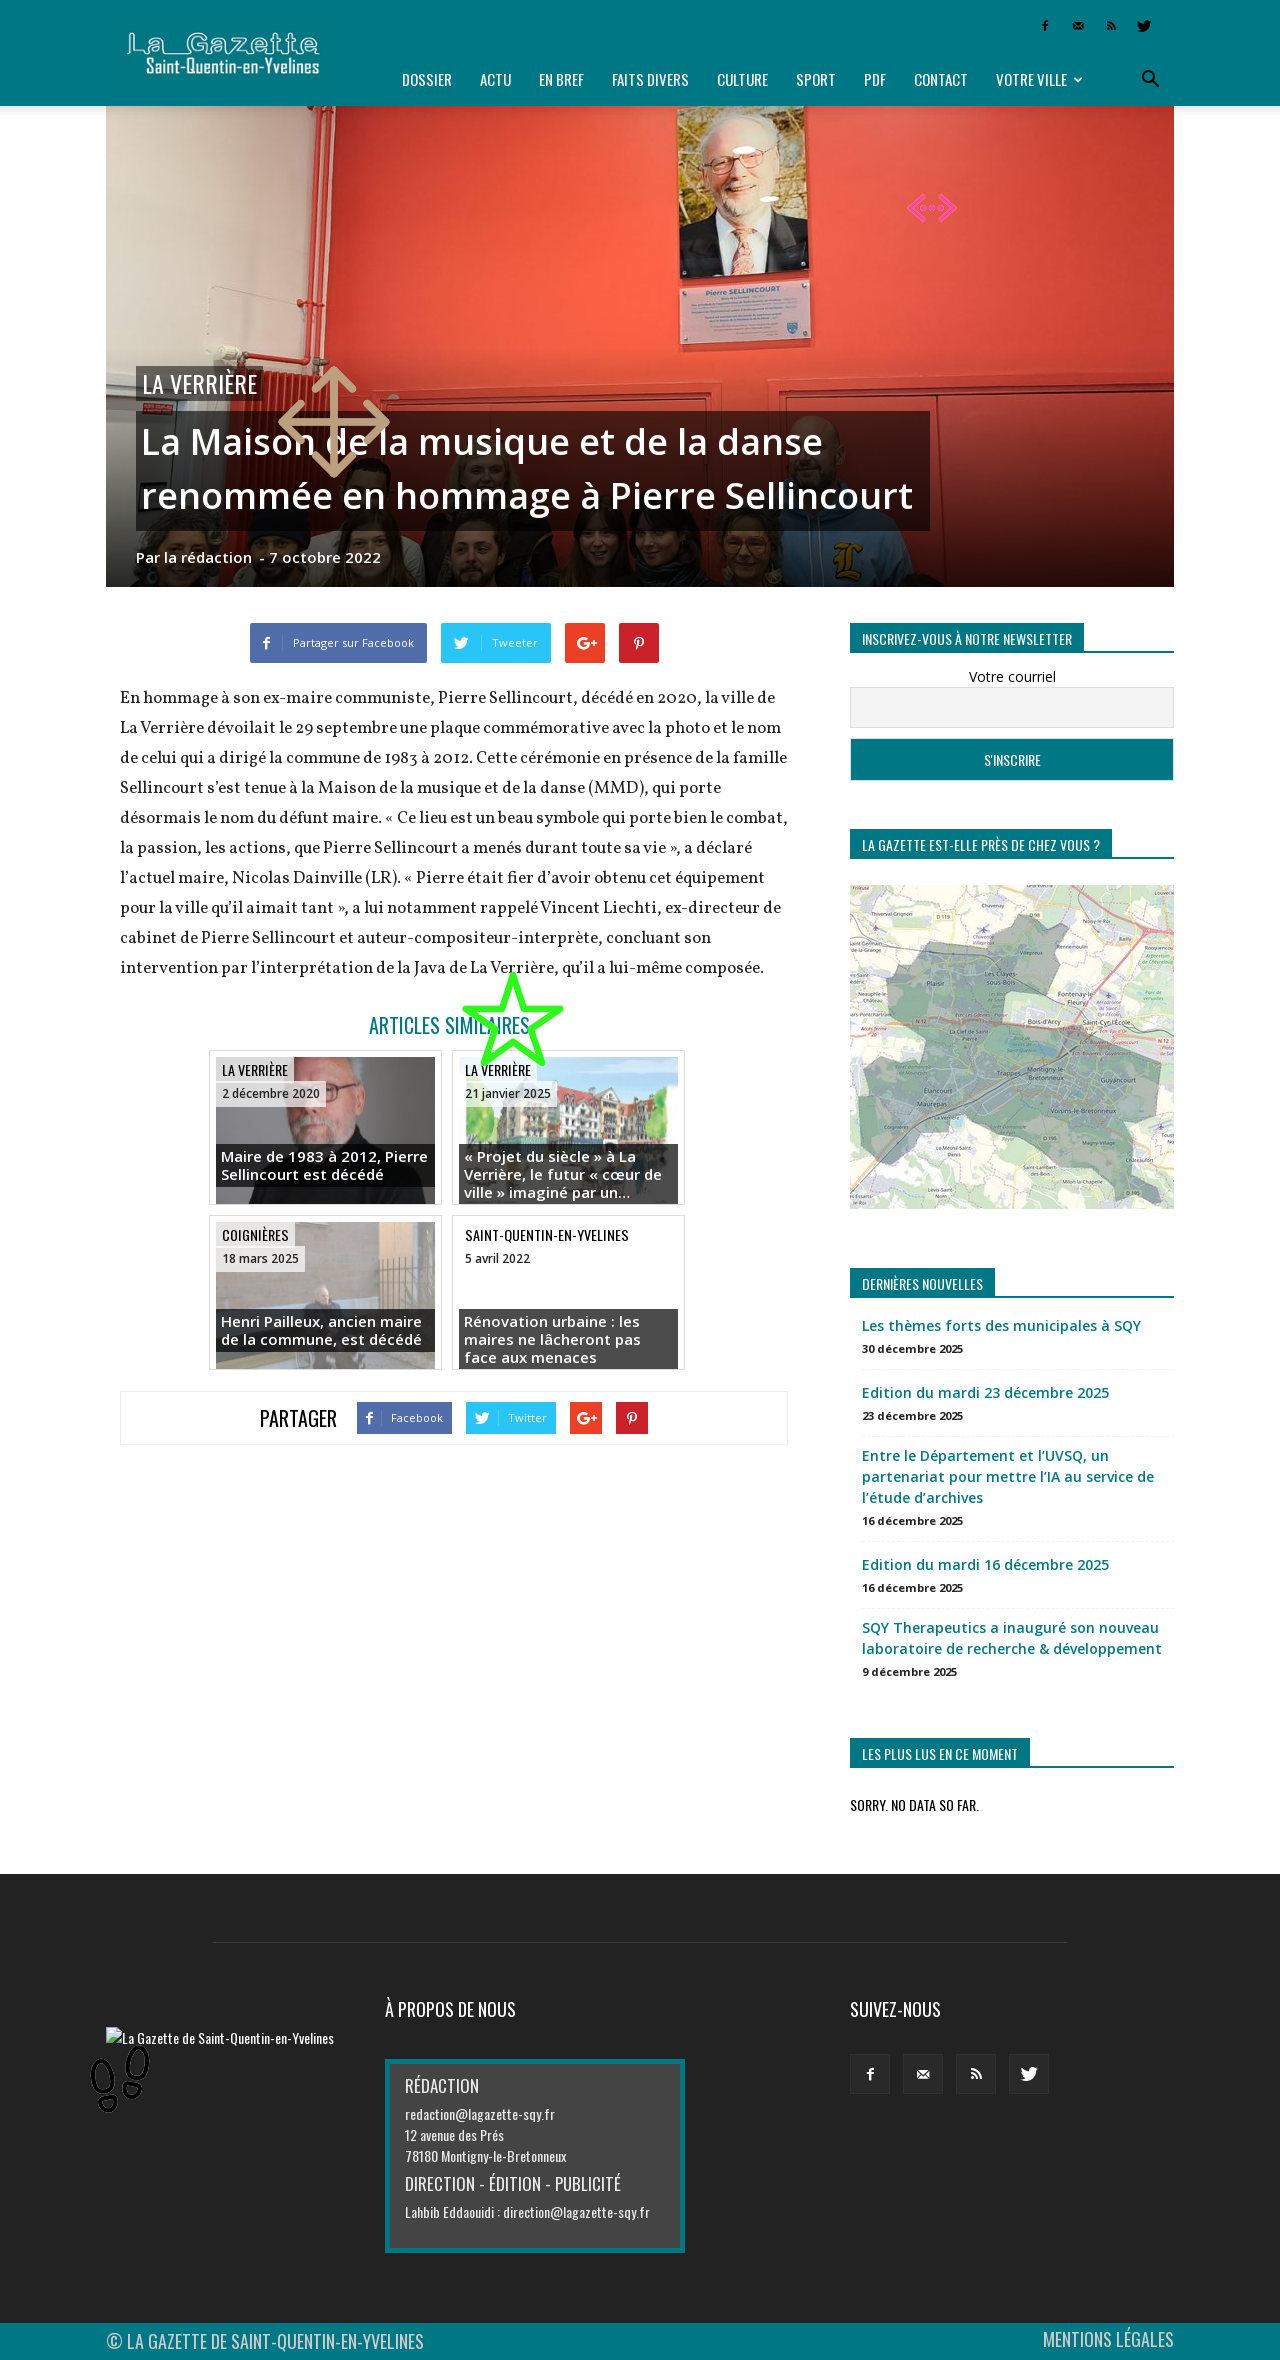  What do you see at coordinates (334, 422) in the screenshot?
I see `move or reposition an element` at bounding box center [334, 422].